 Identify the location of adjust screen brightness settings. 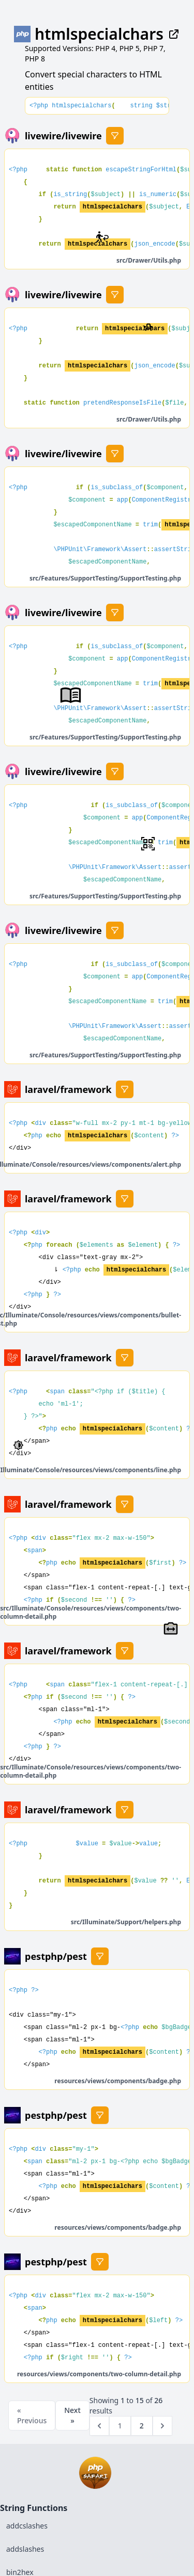
(18, 1445).